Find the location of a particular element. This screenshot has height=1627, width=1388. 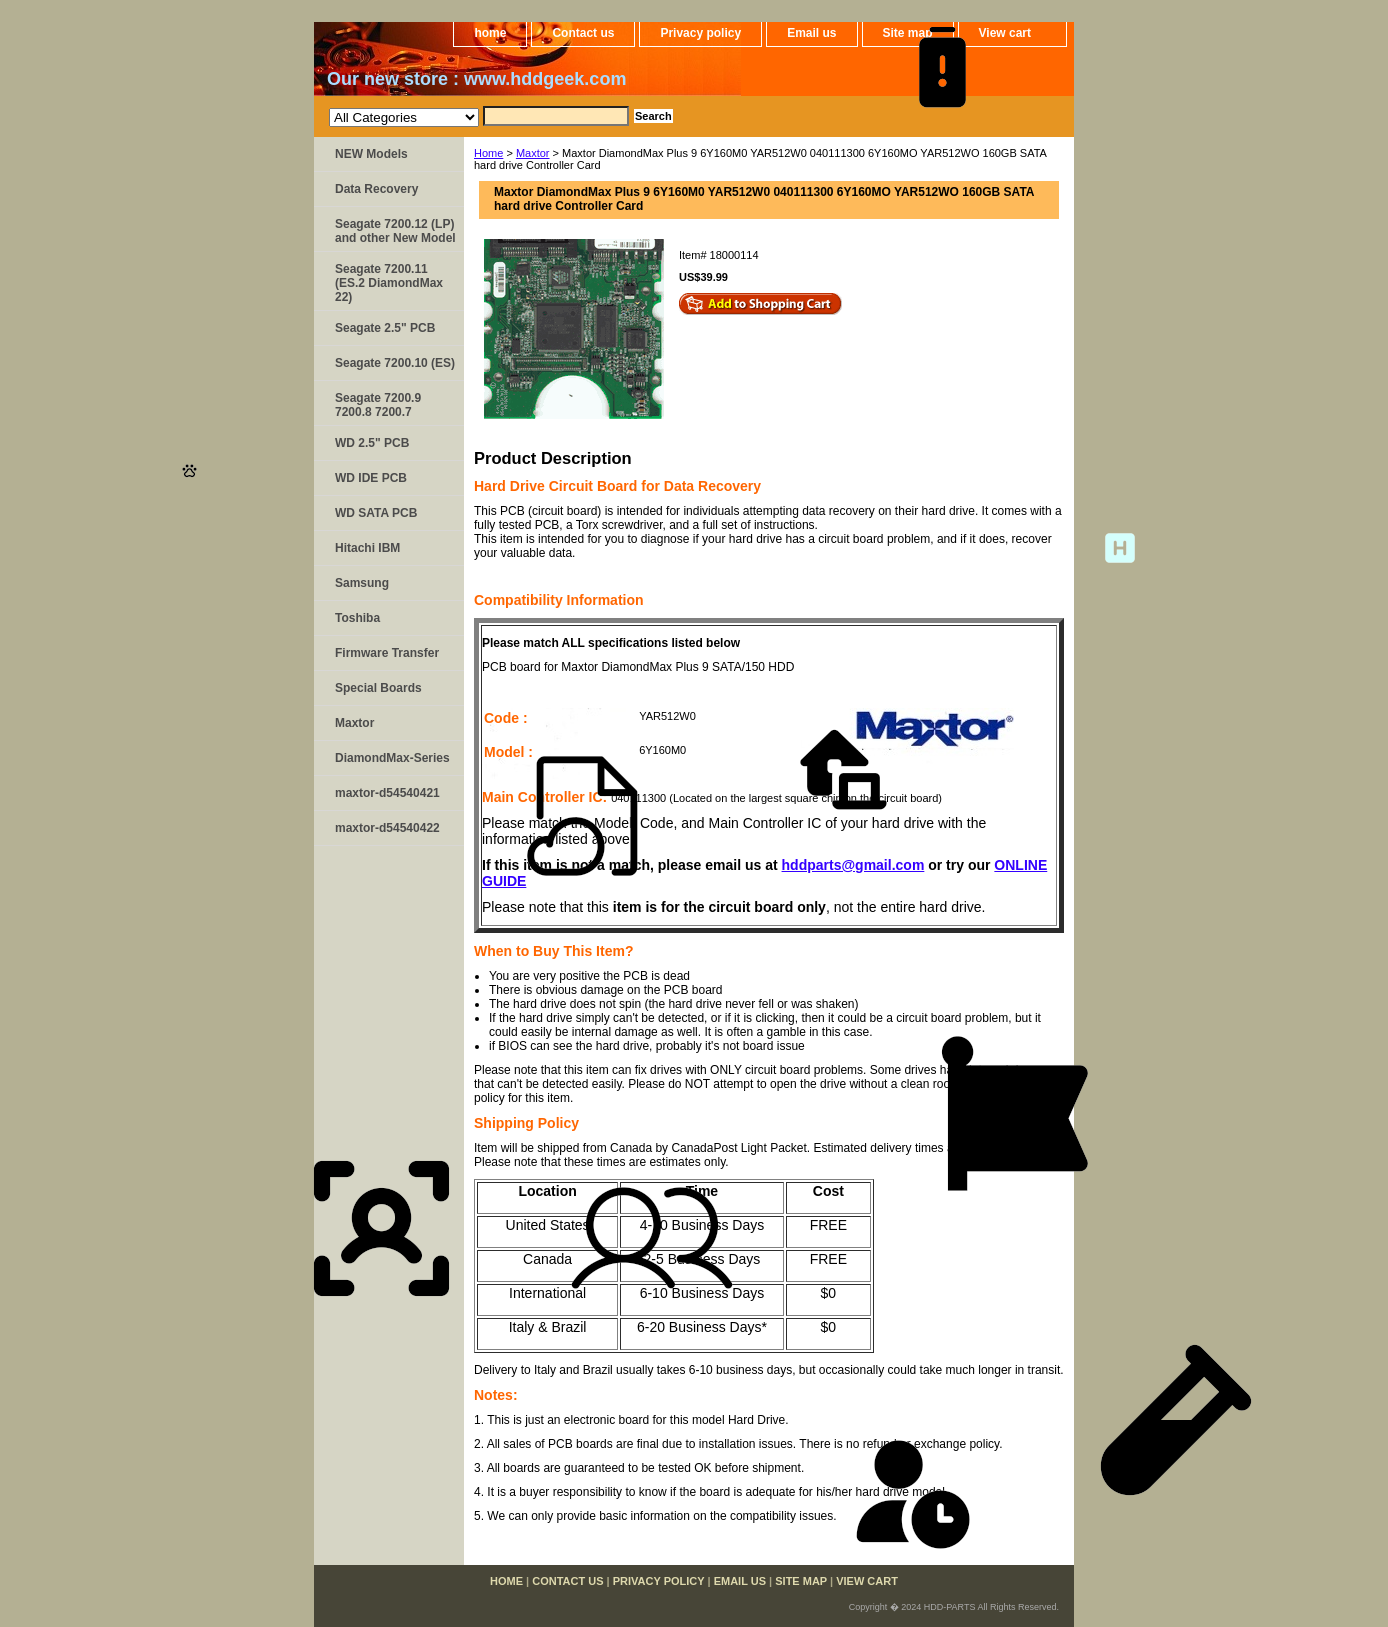

access cloud-stored files is located at coordinates (587, 816).